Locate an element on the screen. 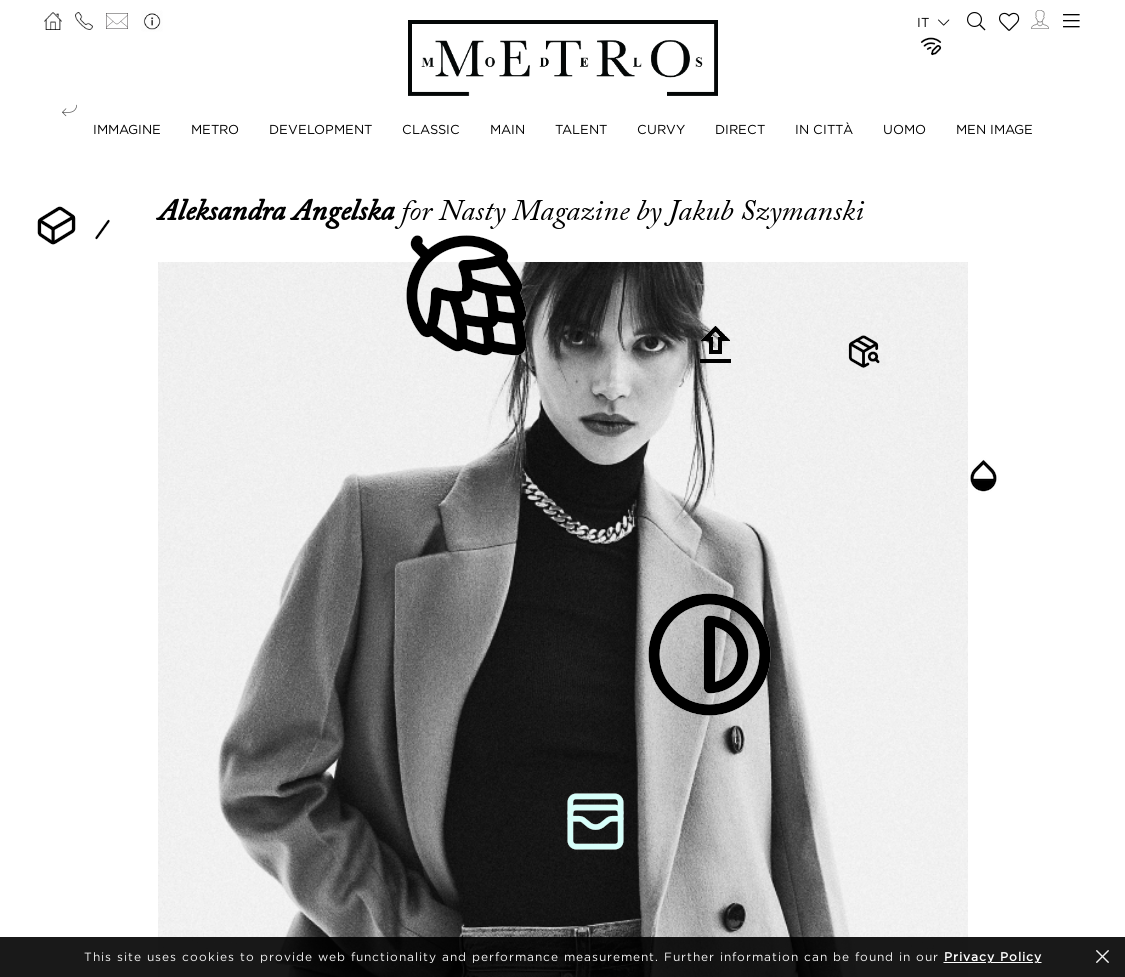  edit or rename wifi network settings is located at coordinates (931, 45).